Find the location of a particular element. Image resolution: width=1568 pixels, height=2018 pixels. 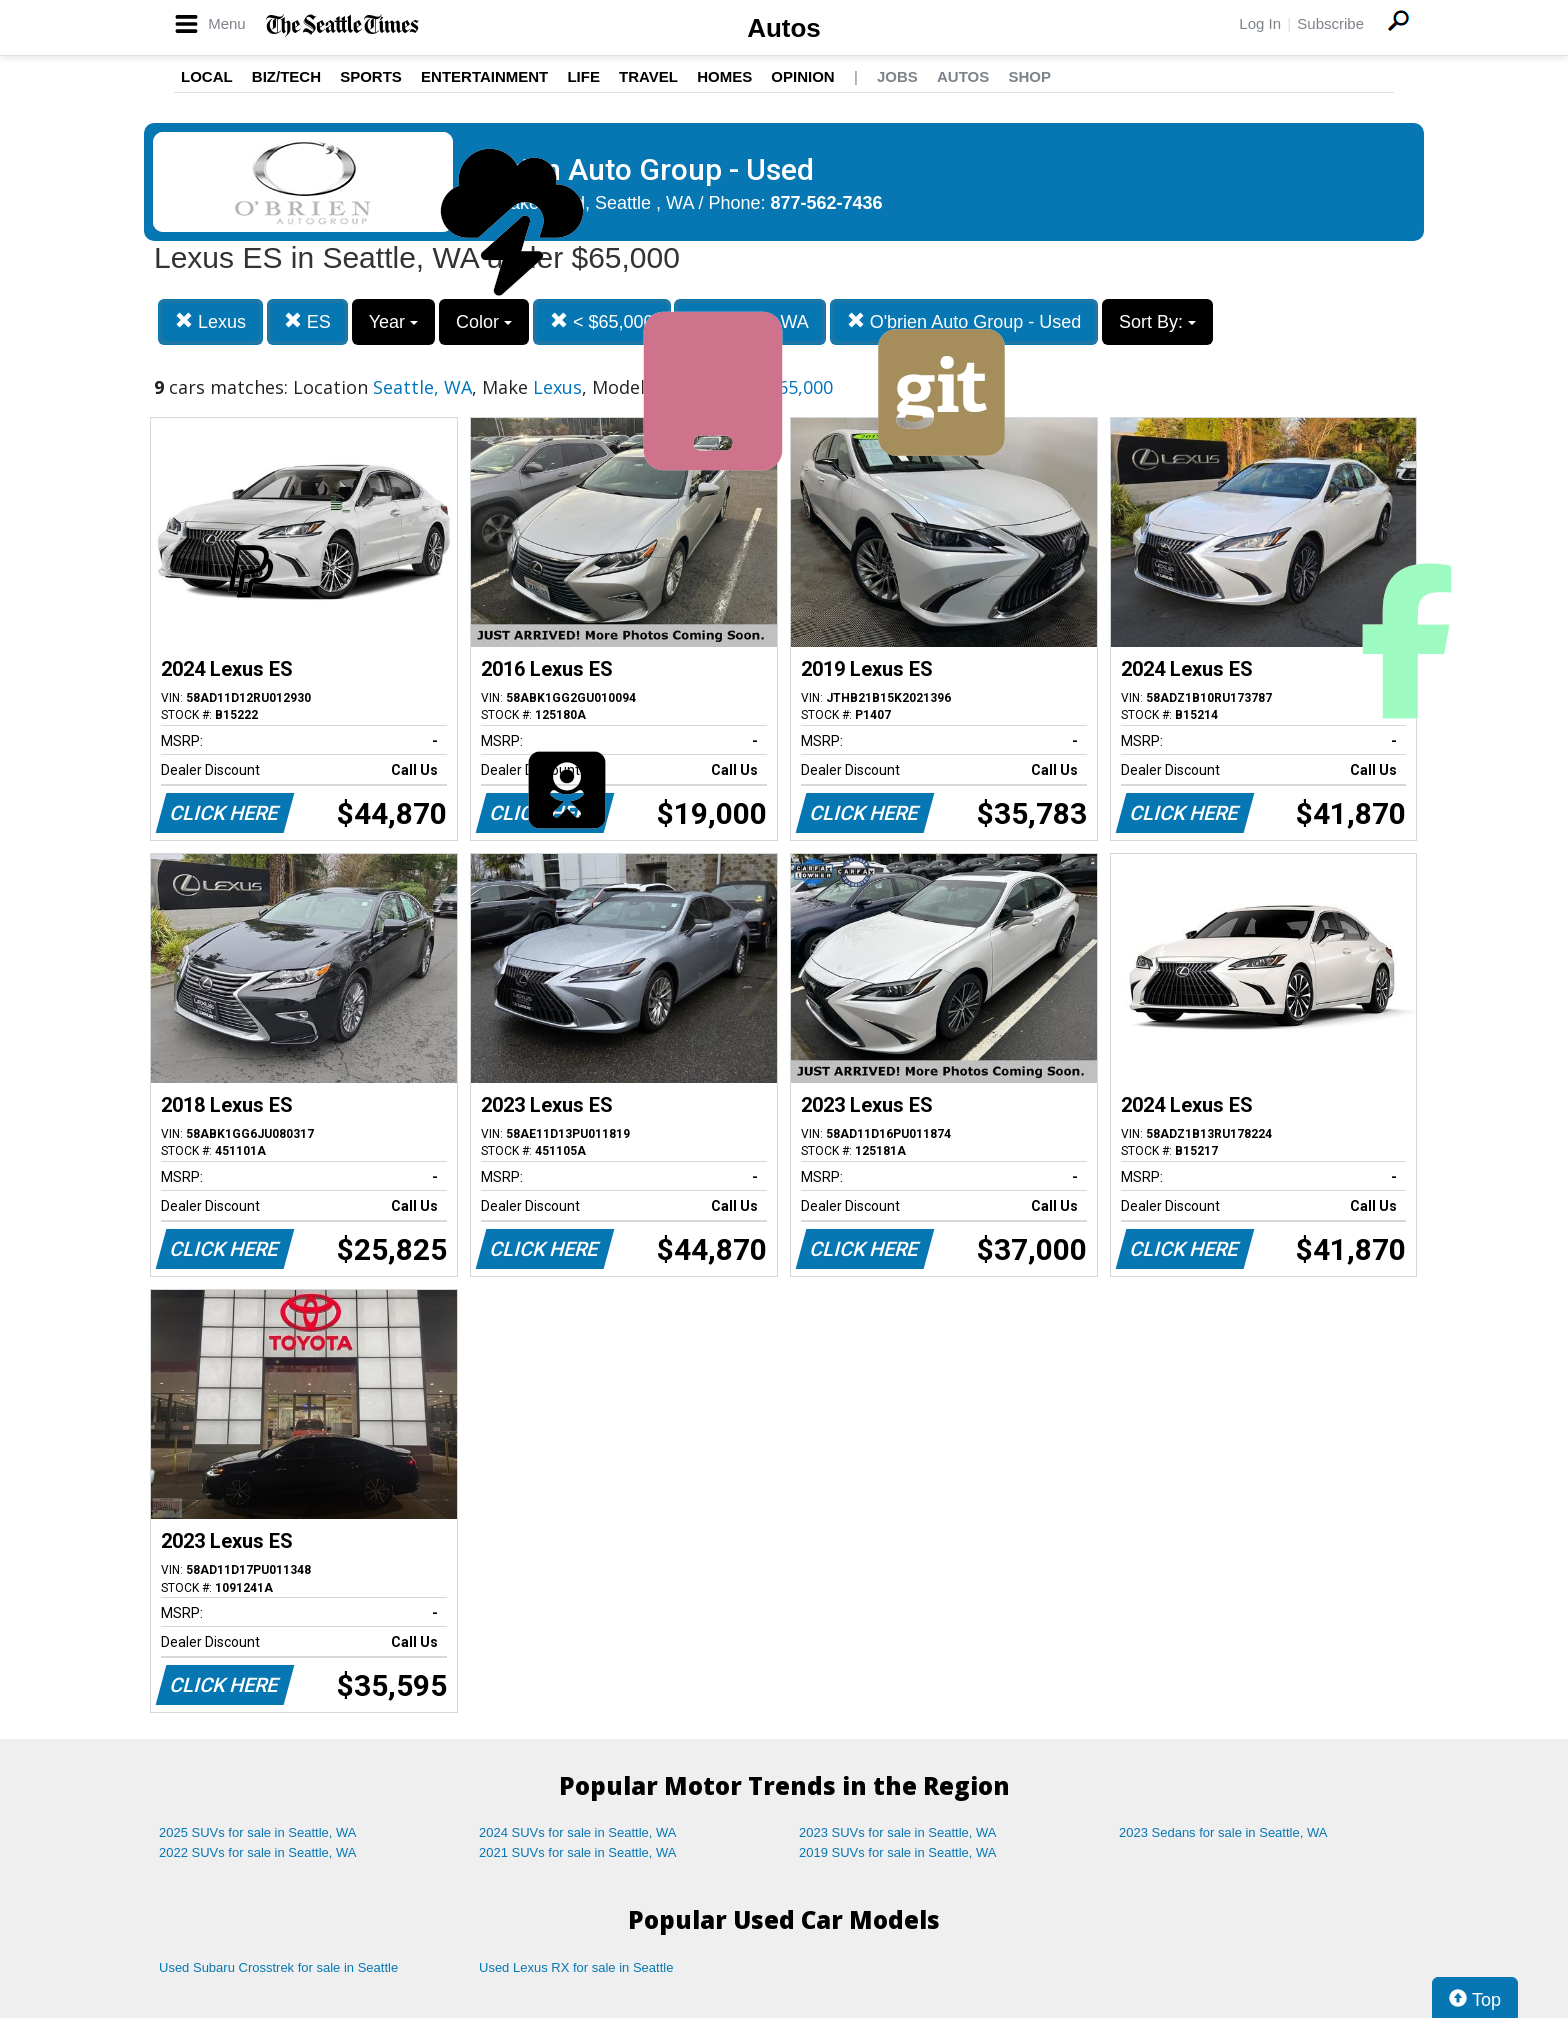

indicates thunderstorm or severe weather conditions is located at coordinates (512, 220).